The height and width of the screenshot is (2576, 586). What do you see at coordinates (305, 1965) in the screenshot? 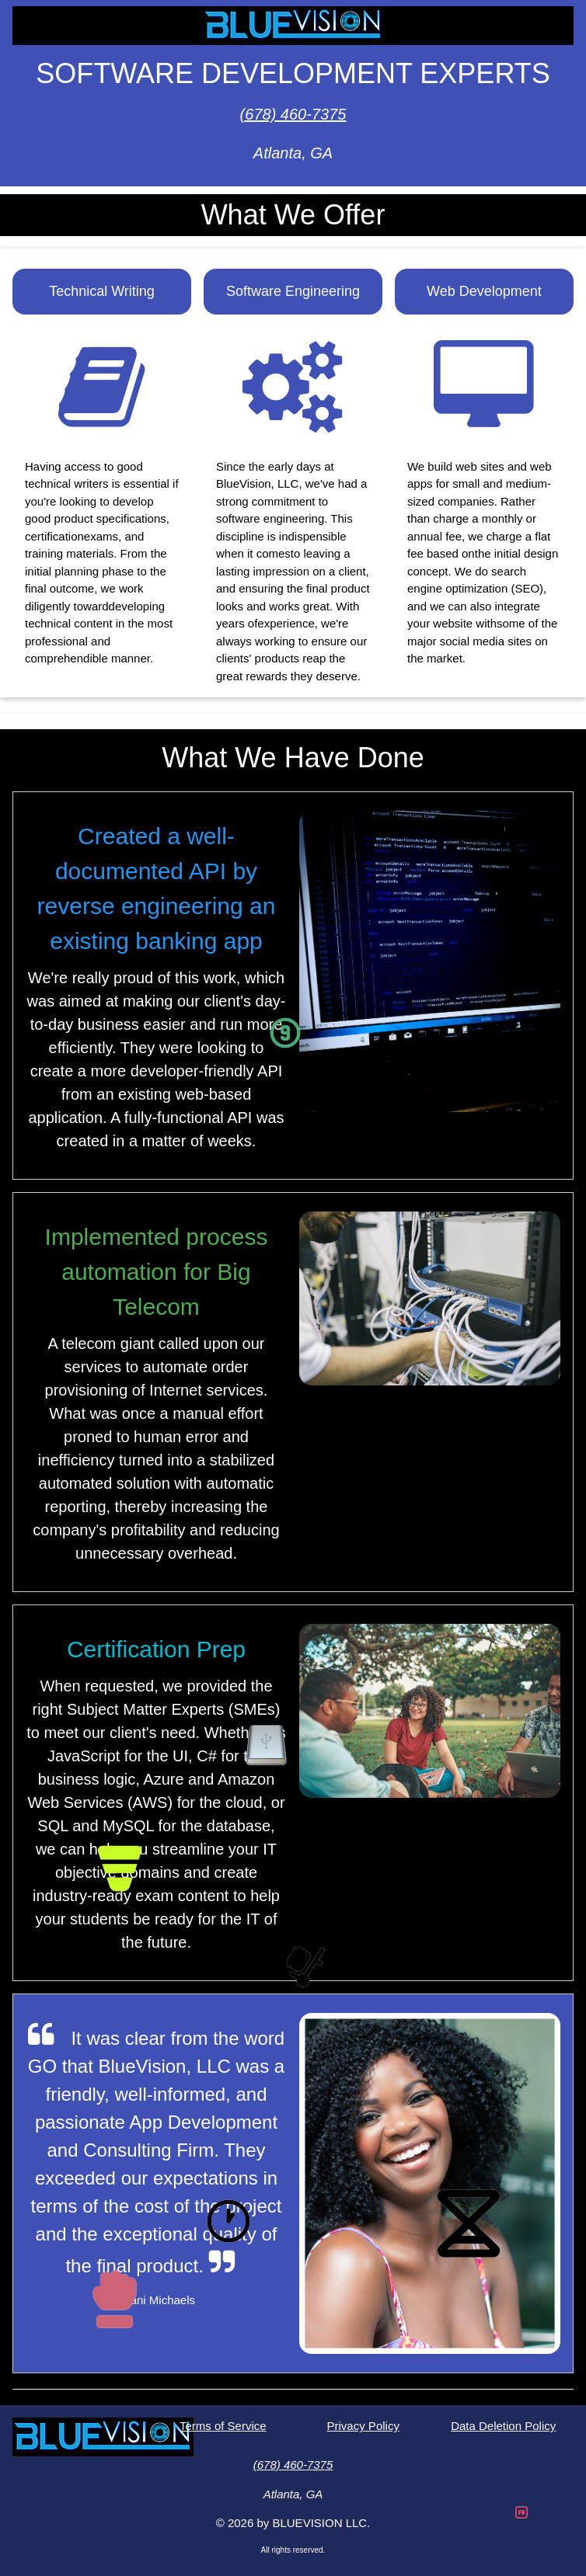
I see `view your shopping cart` at bounding box center [305, 1965].